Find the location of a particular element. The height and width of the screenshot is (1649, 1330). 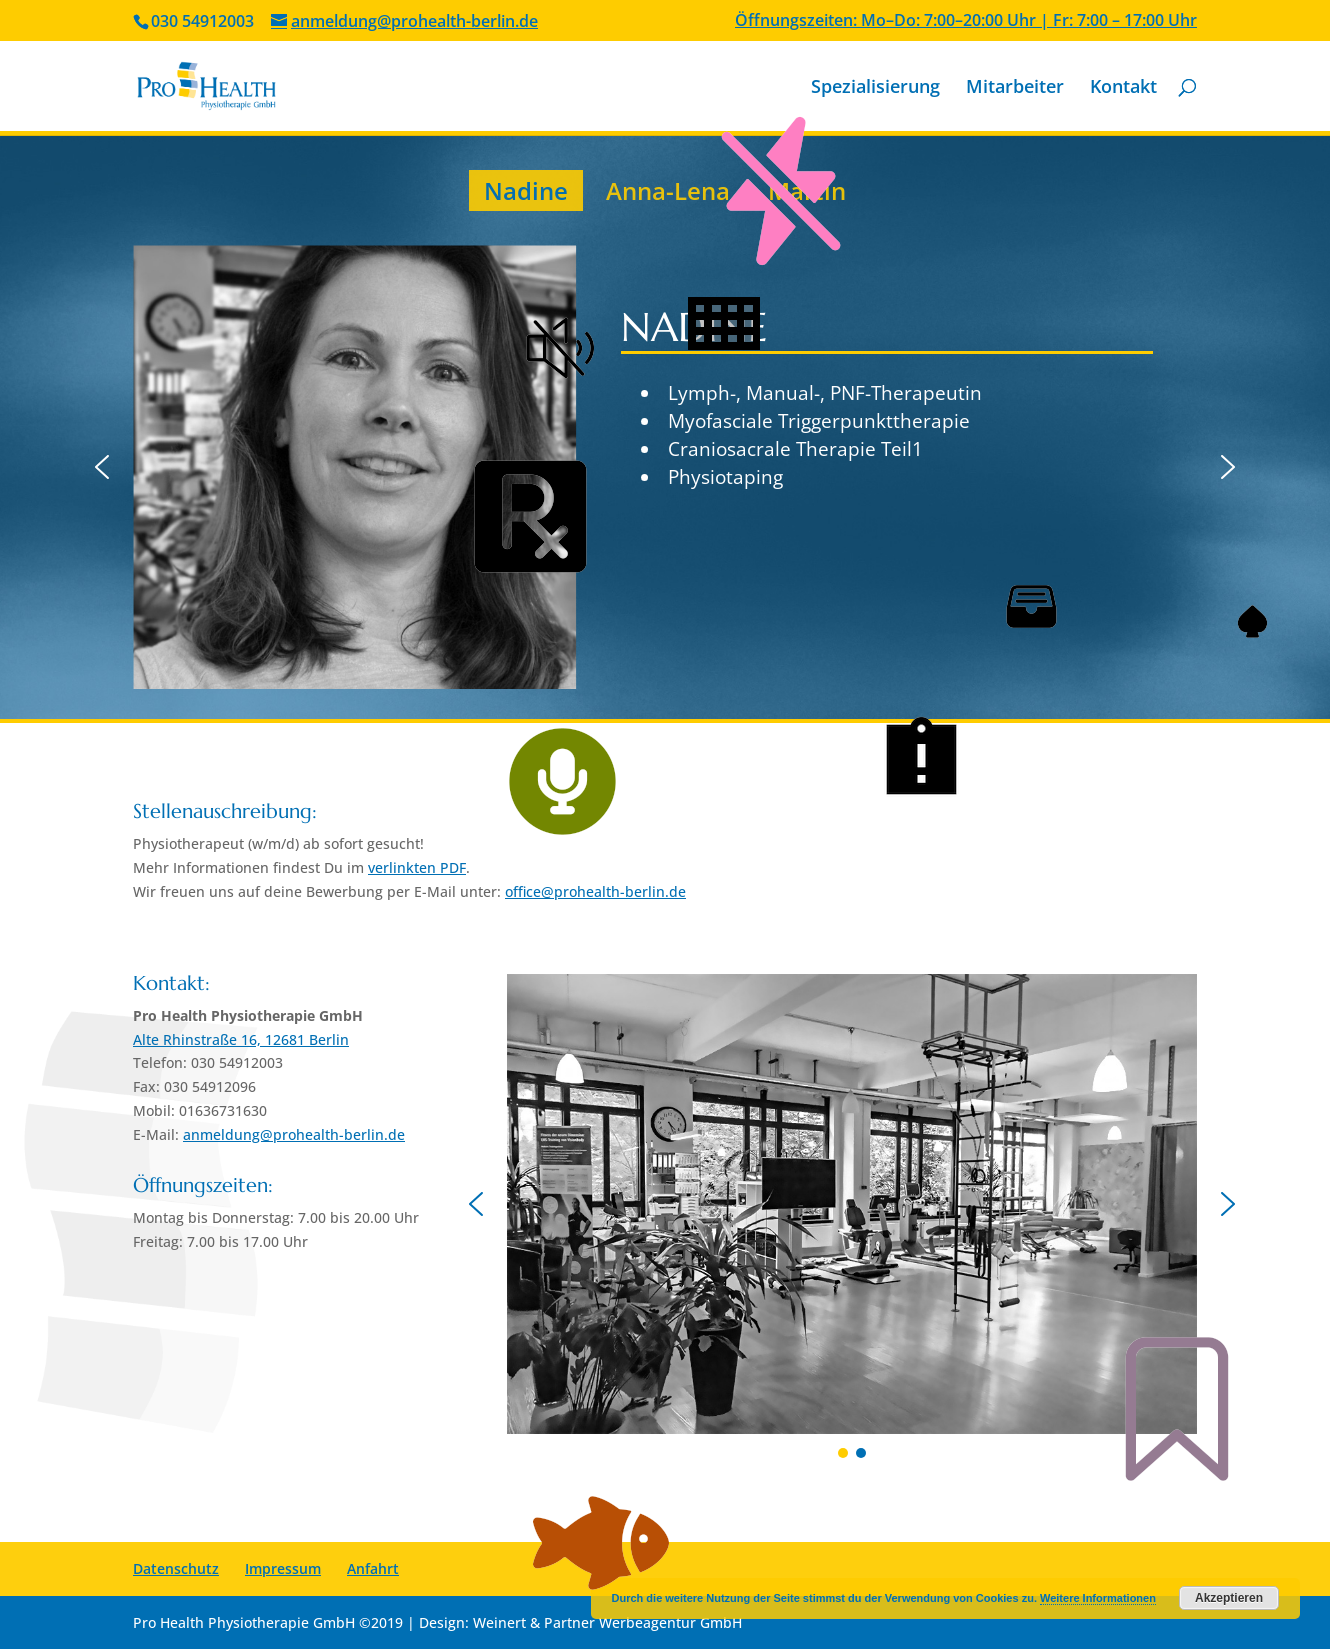

save this item for later is located at coordinates (1177, 1409).